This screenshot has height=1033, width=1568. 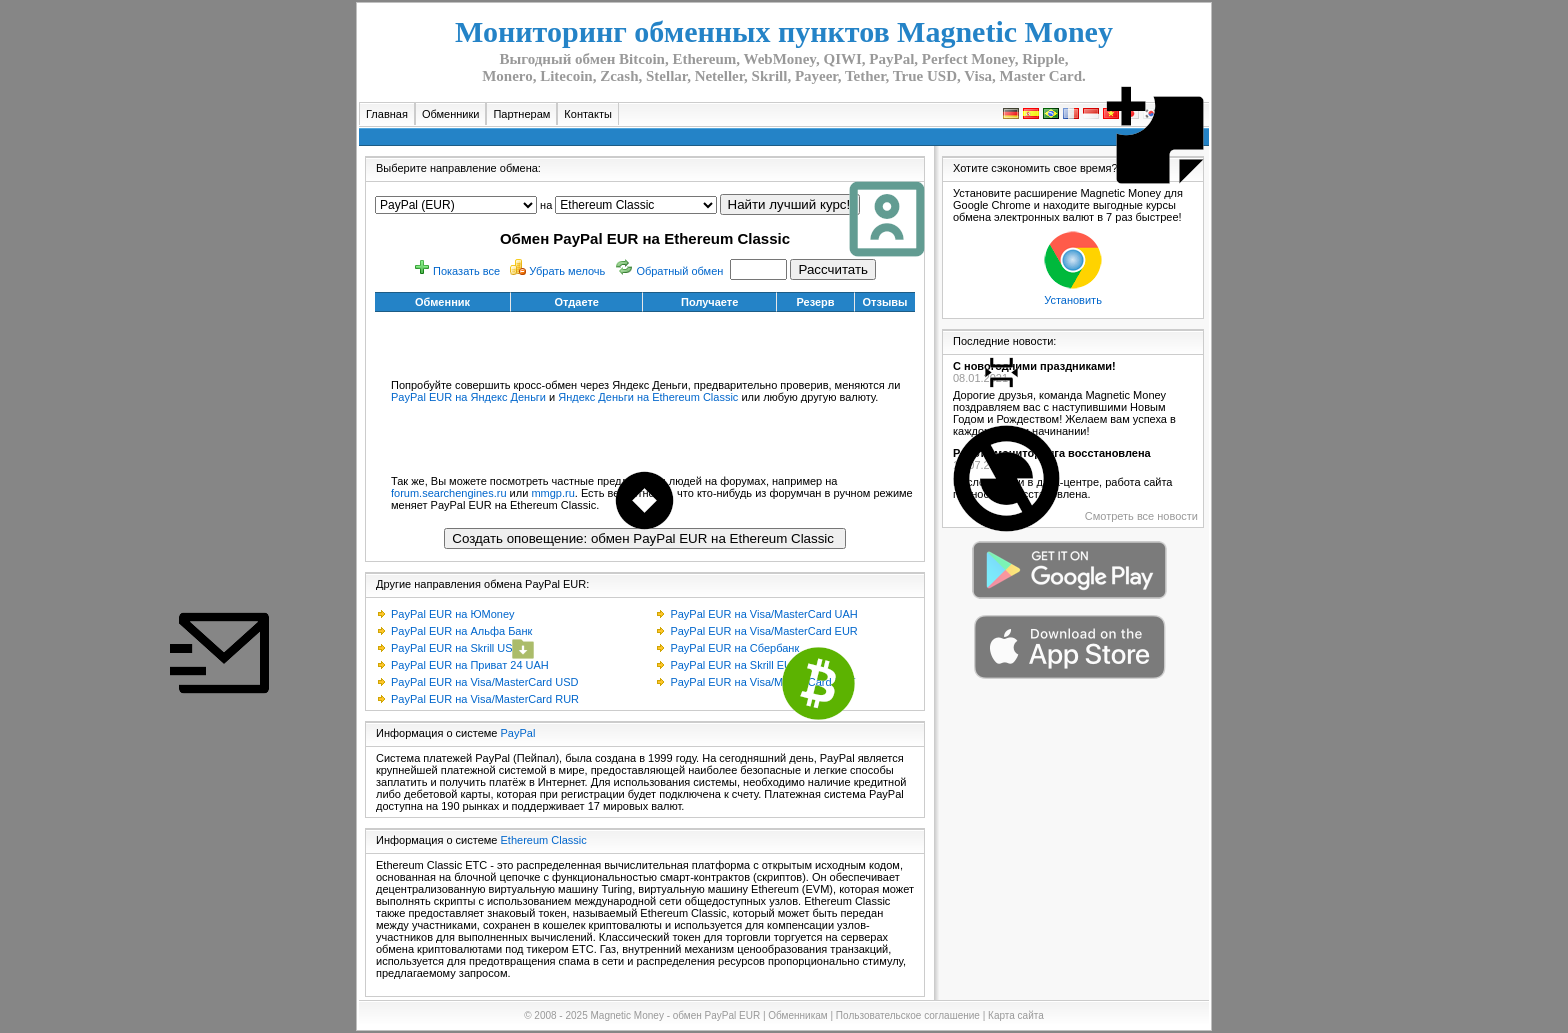 What do you see at coordinates (1160, 140) in the screenshot?
I see `create a new sticky note` at bounding box center [1160, 140].